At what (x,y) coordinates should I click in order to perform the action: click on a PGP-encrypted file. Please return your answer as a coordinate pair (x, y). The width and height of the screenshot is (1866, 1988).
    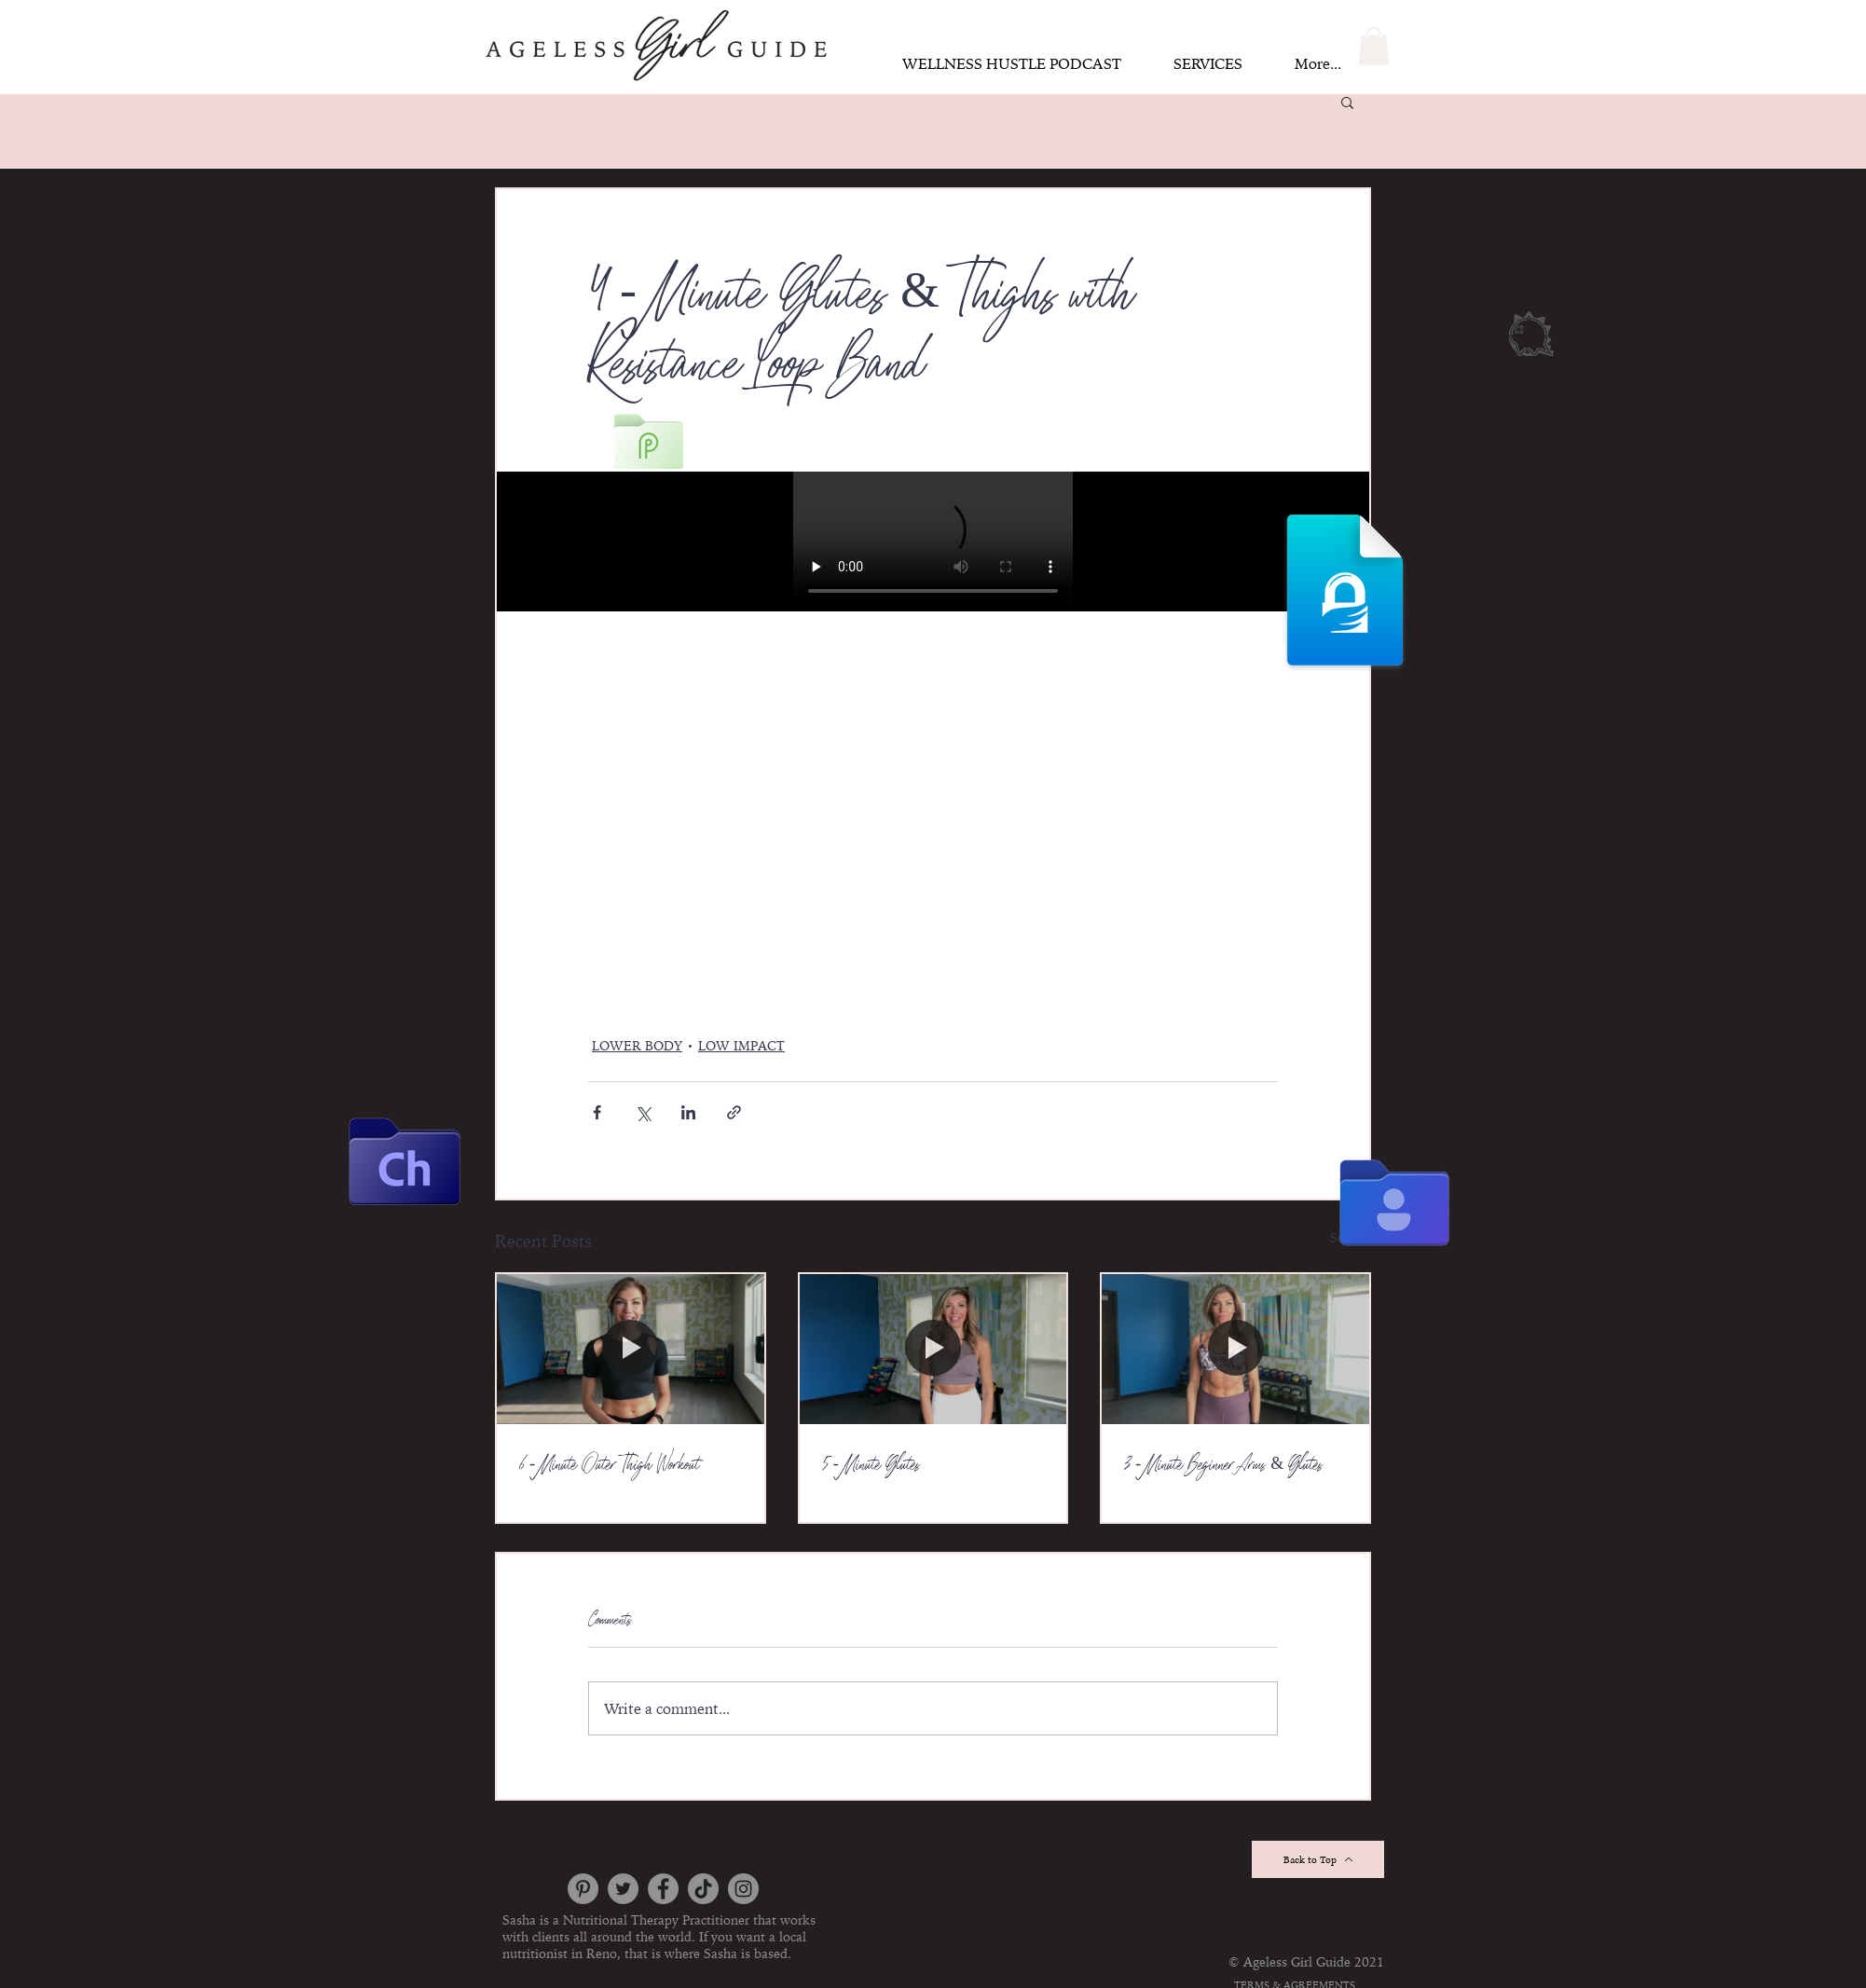
    Looking at the image, I should click on (1345, 590).